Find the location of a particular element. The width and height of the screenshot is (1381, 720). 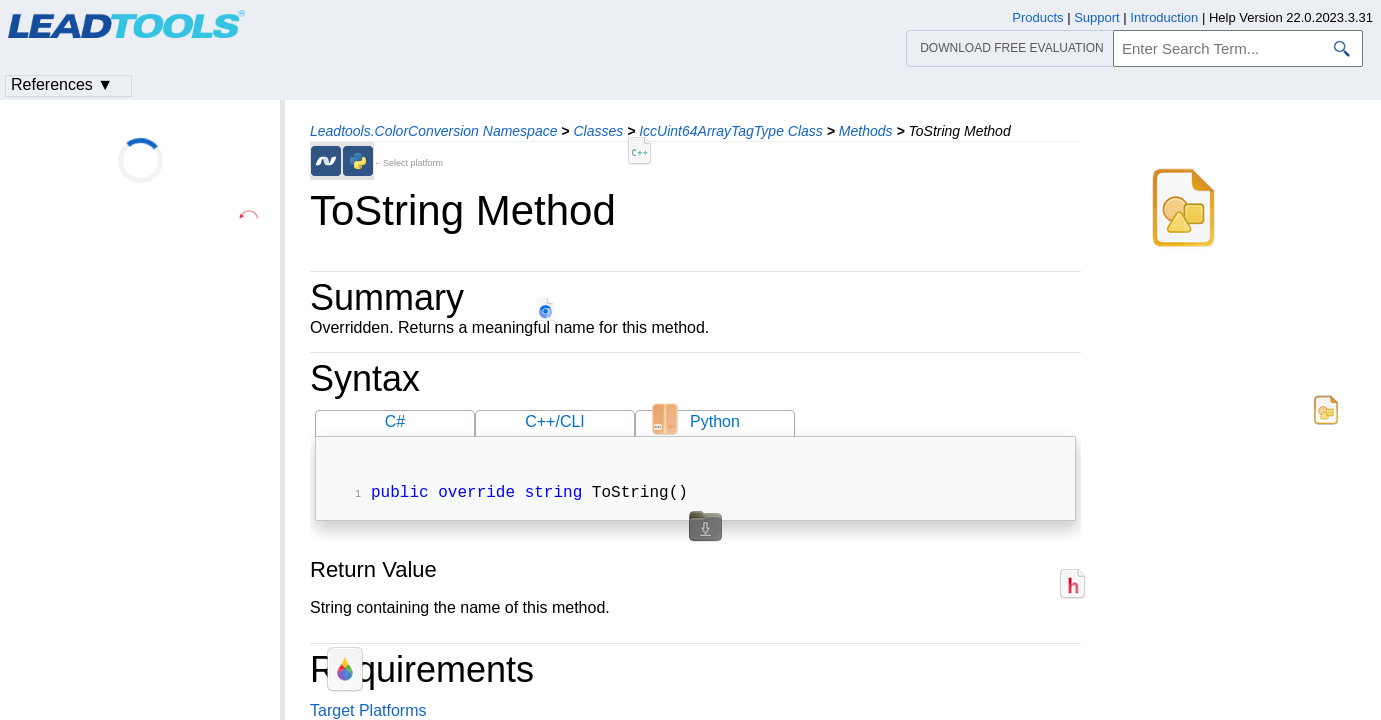

compressed or archived file type indicator is located at coordinates (665, 419).